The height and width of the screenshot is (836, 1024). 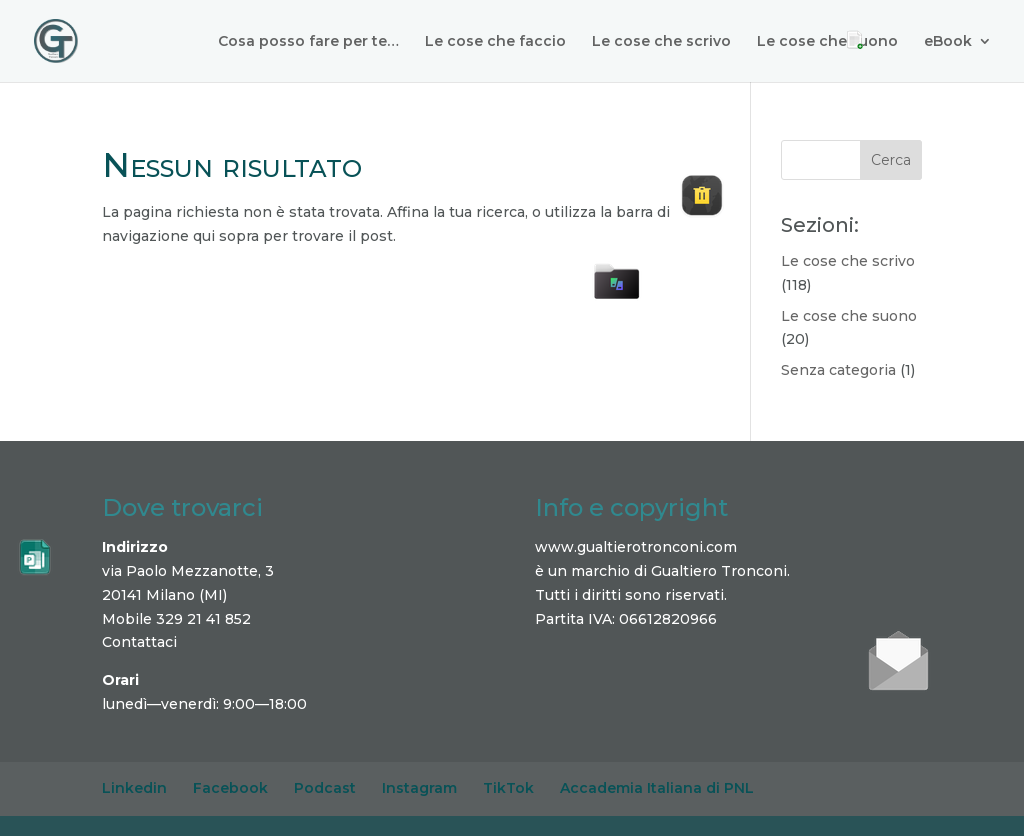 I want to click on indicates new mail or email notification, so click(x=898, y=660).